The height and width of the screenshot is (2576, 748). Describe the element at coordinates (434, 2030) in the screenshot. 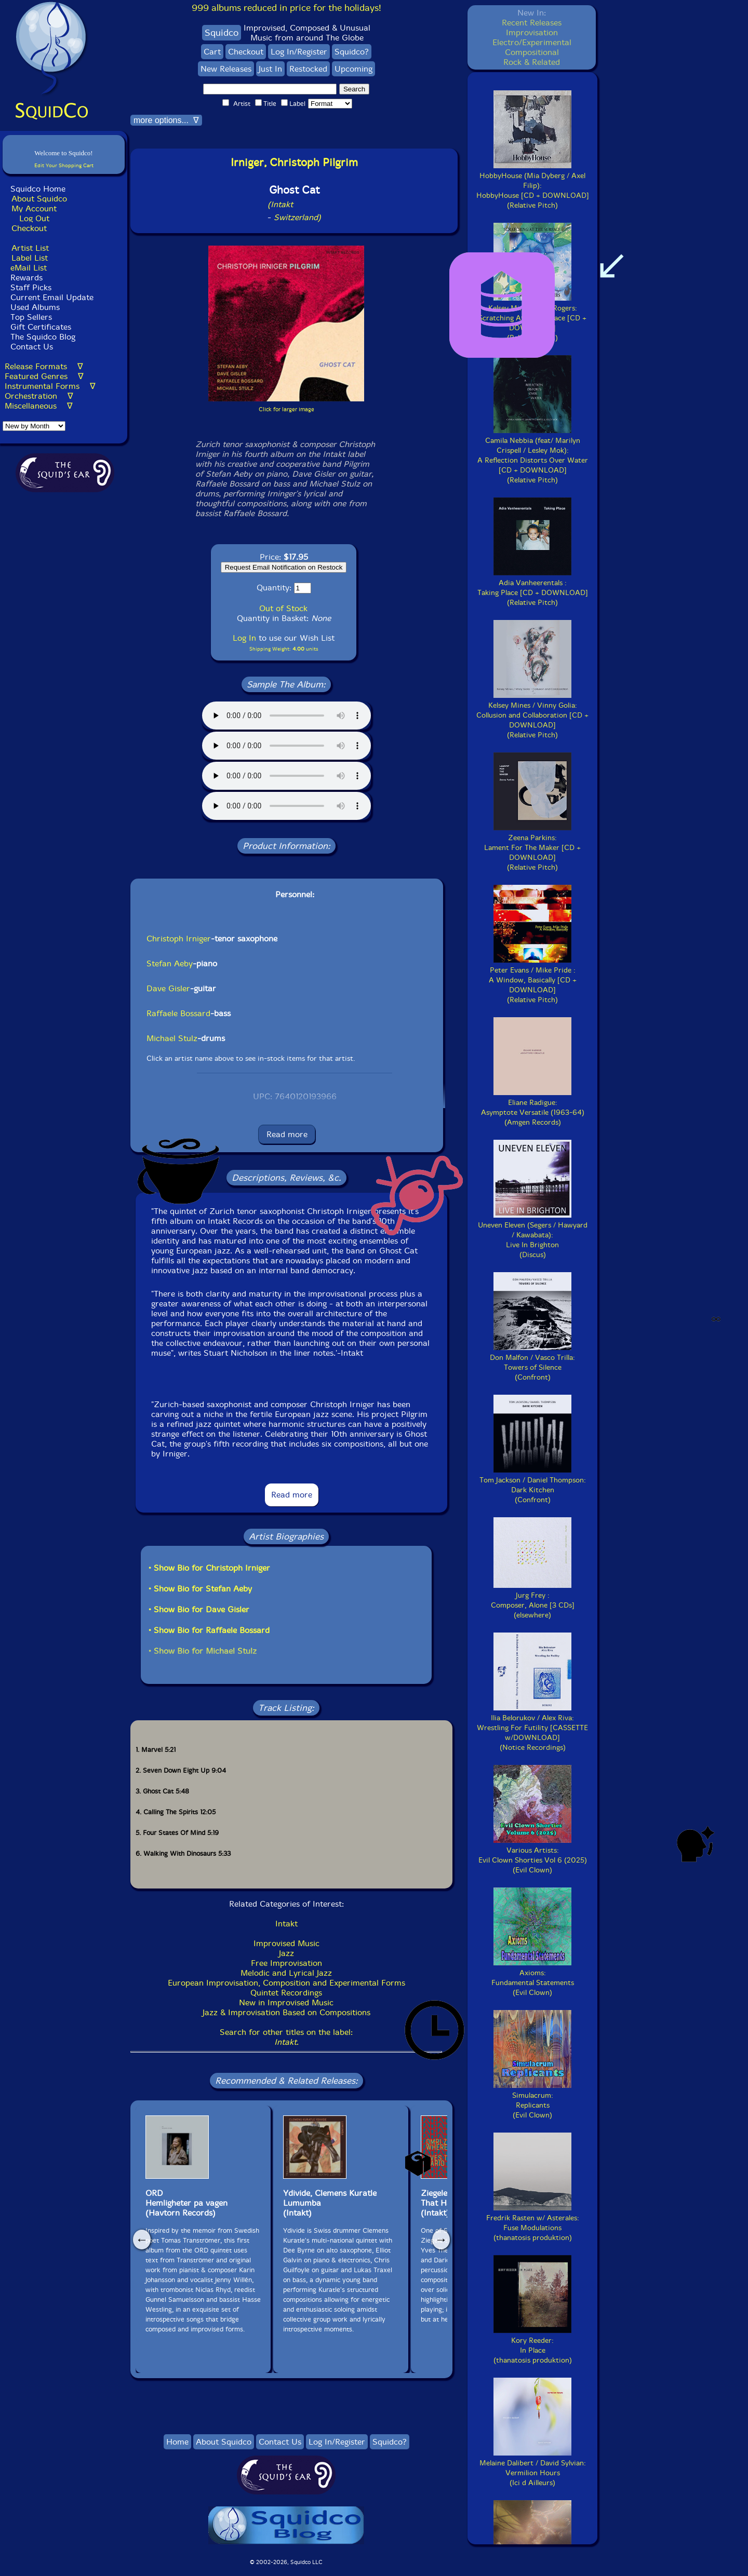

I see `view time or clock settings` at that location.